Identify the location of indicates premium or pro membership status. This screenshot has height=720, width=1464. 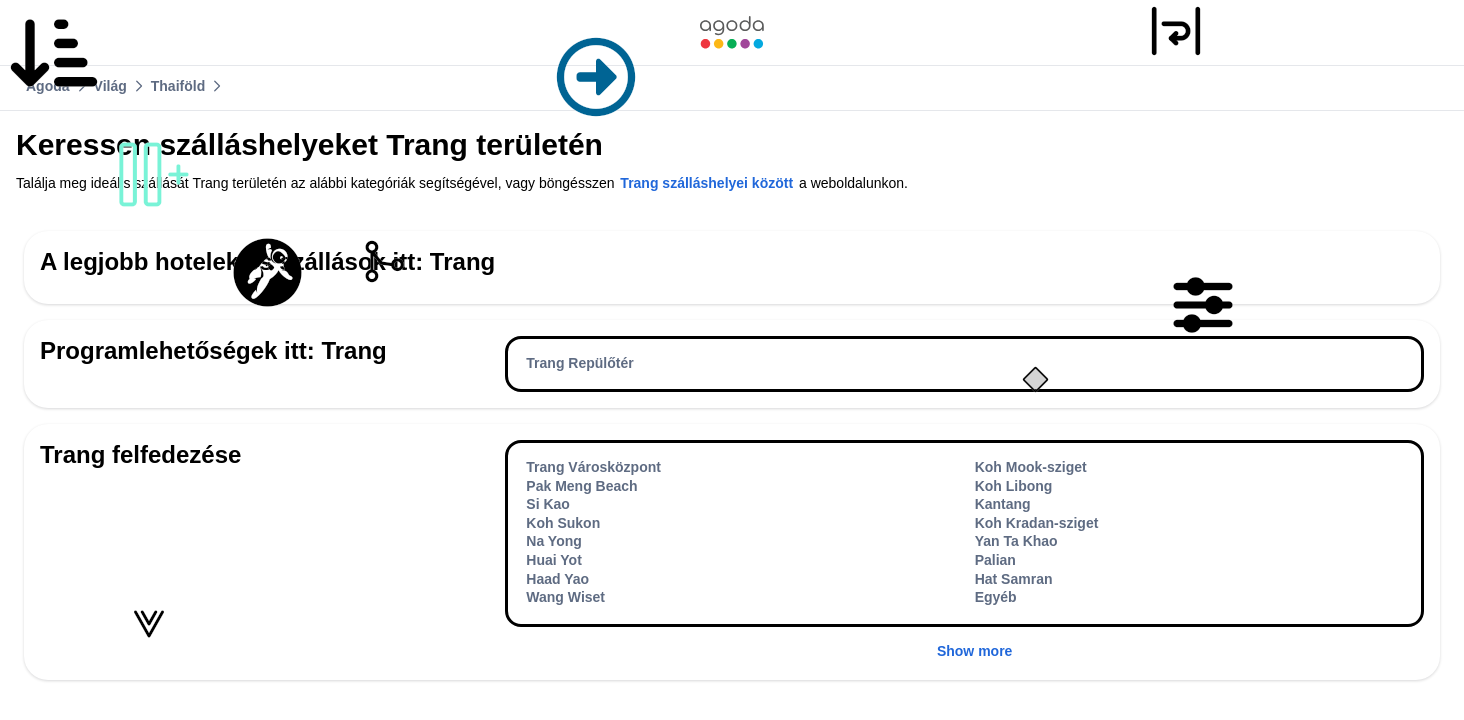
(1035, 379).